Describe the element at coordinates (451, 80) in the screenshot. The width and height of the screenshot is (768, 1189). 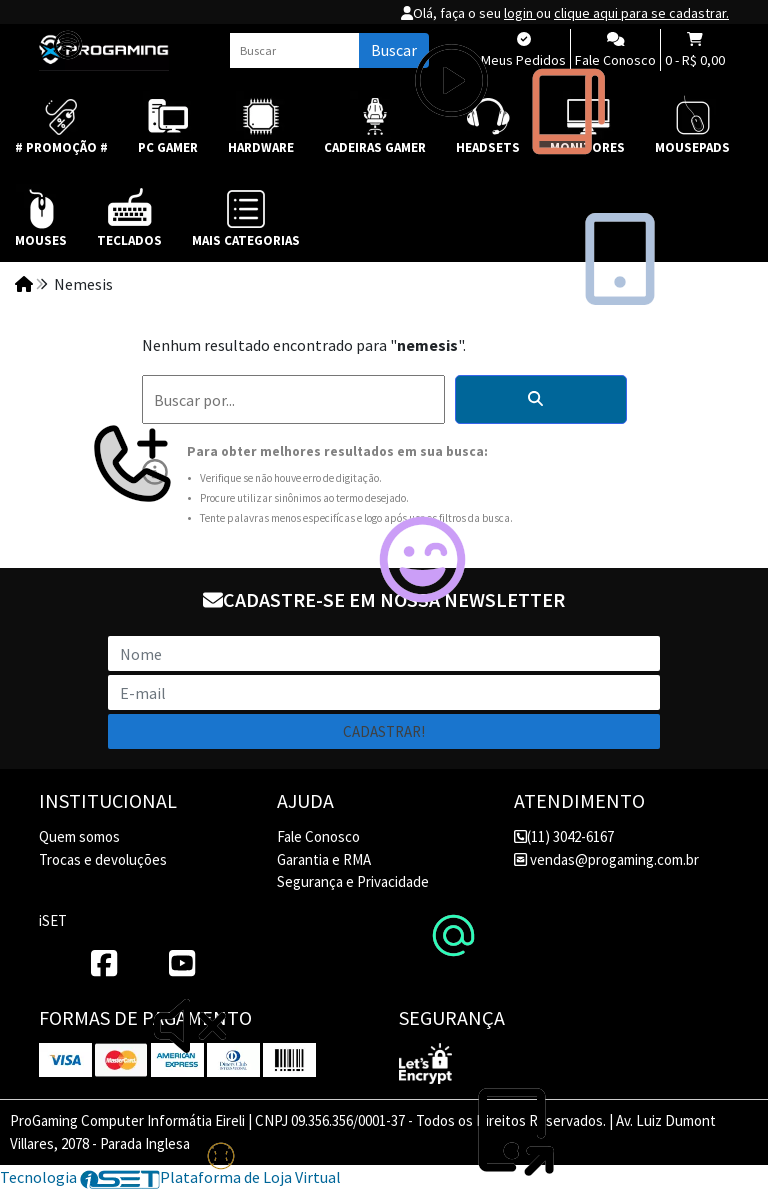
I see `play media or video content` at that location.